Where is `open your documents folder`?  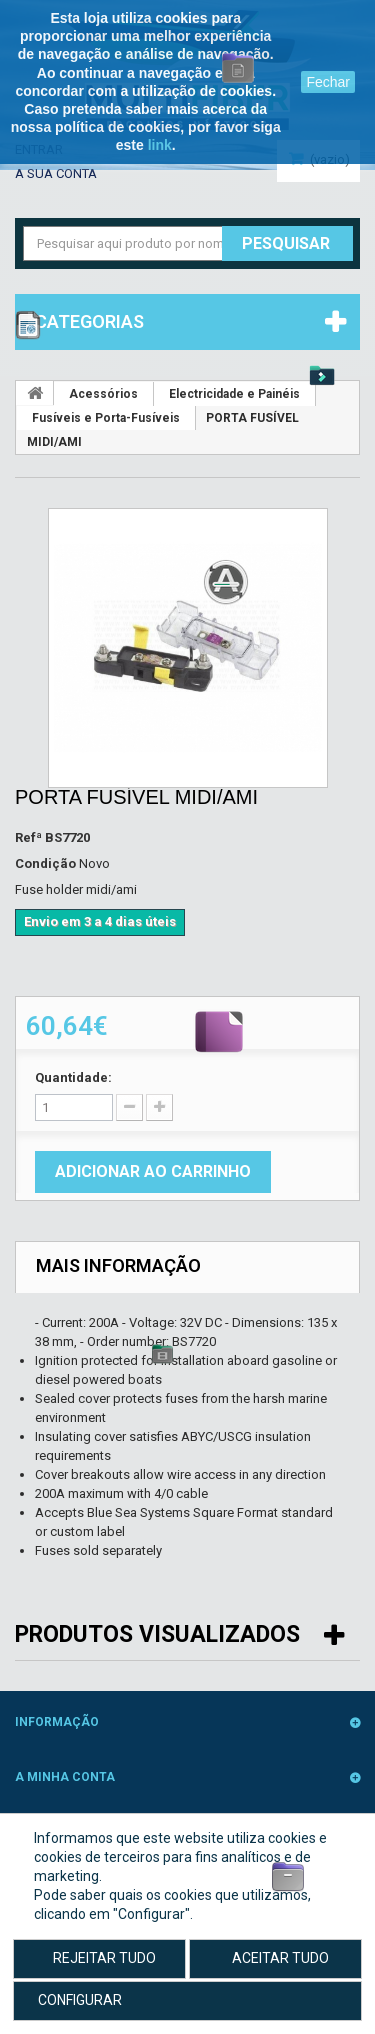
open your documents folder is located at coordinates (238, 68).